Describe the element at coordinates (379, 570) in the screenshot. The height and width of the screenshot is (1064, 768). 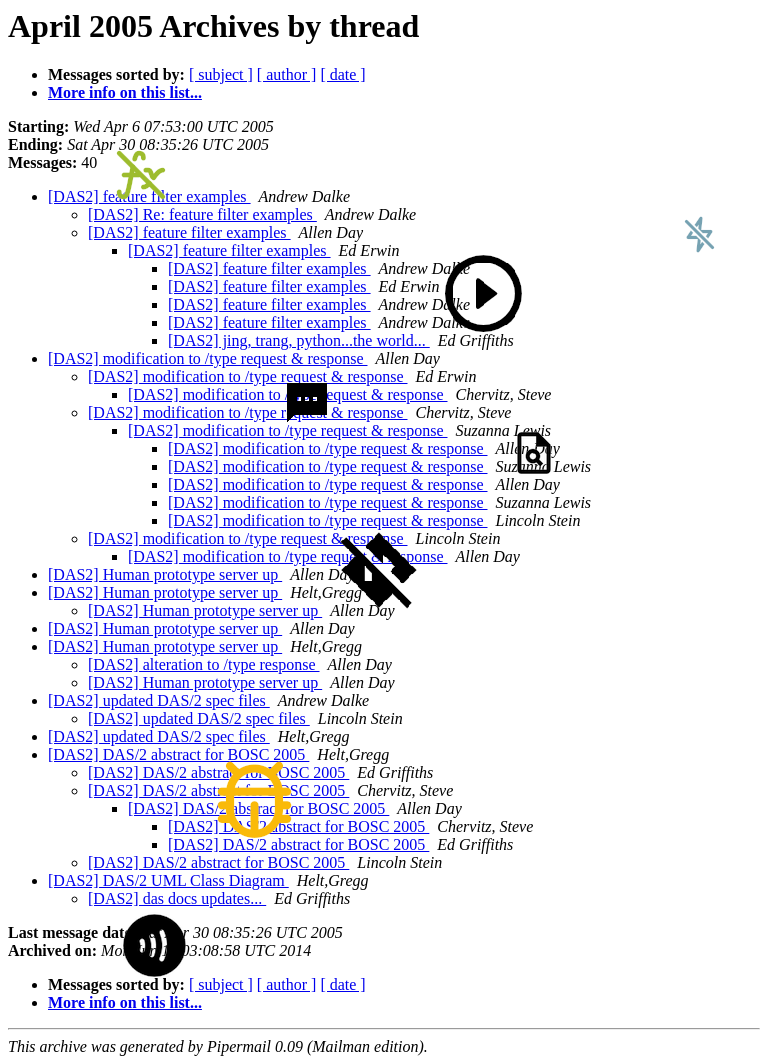
I see `directions are unavailable or disabled` at that location.